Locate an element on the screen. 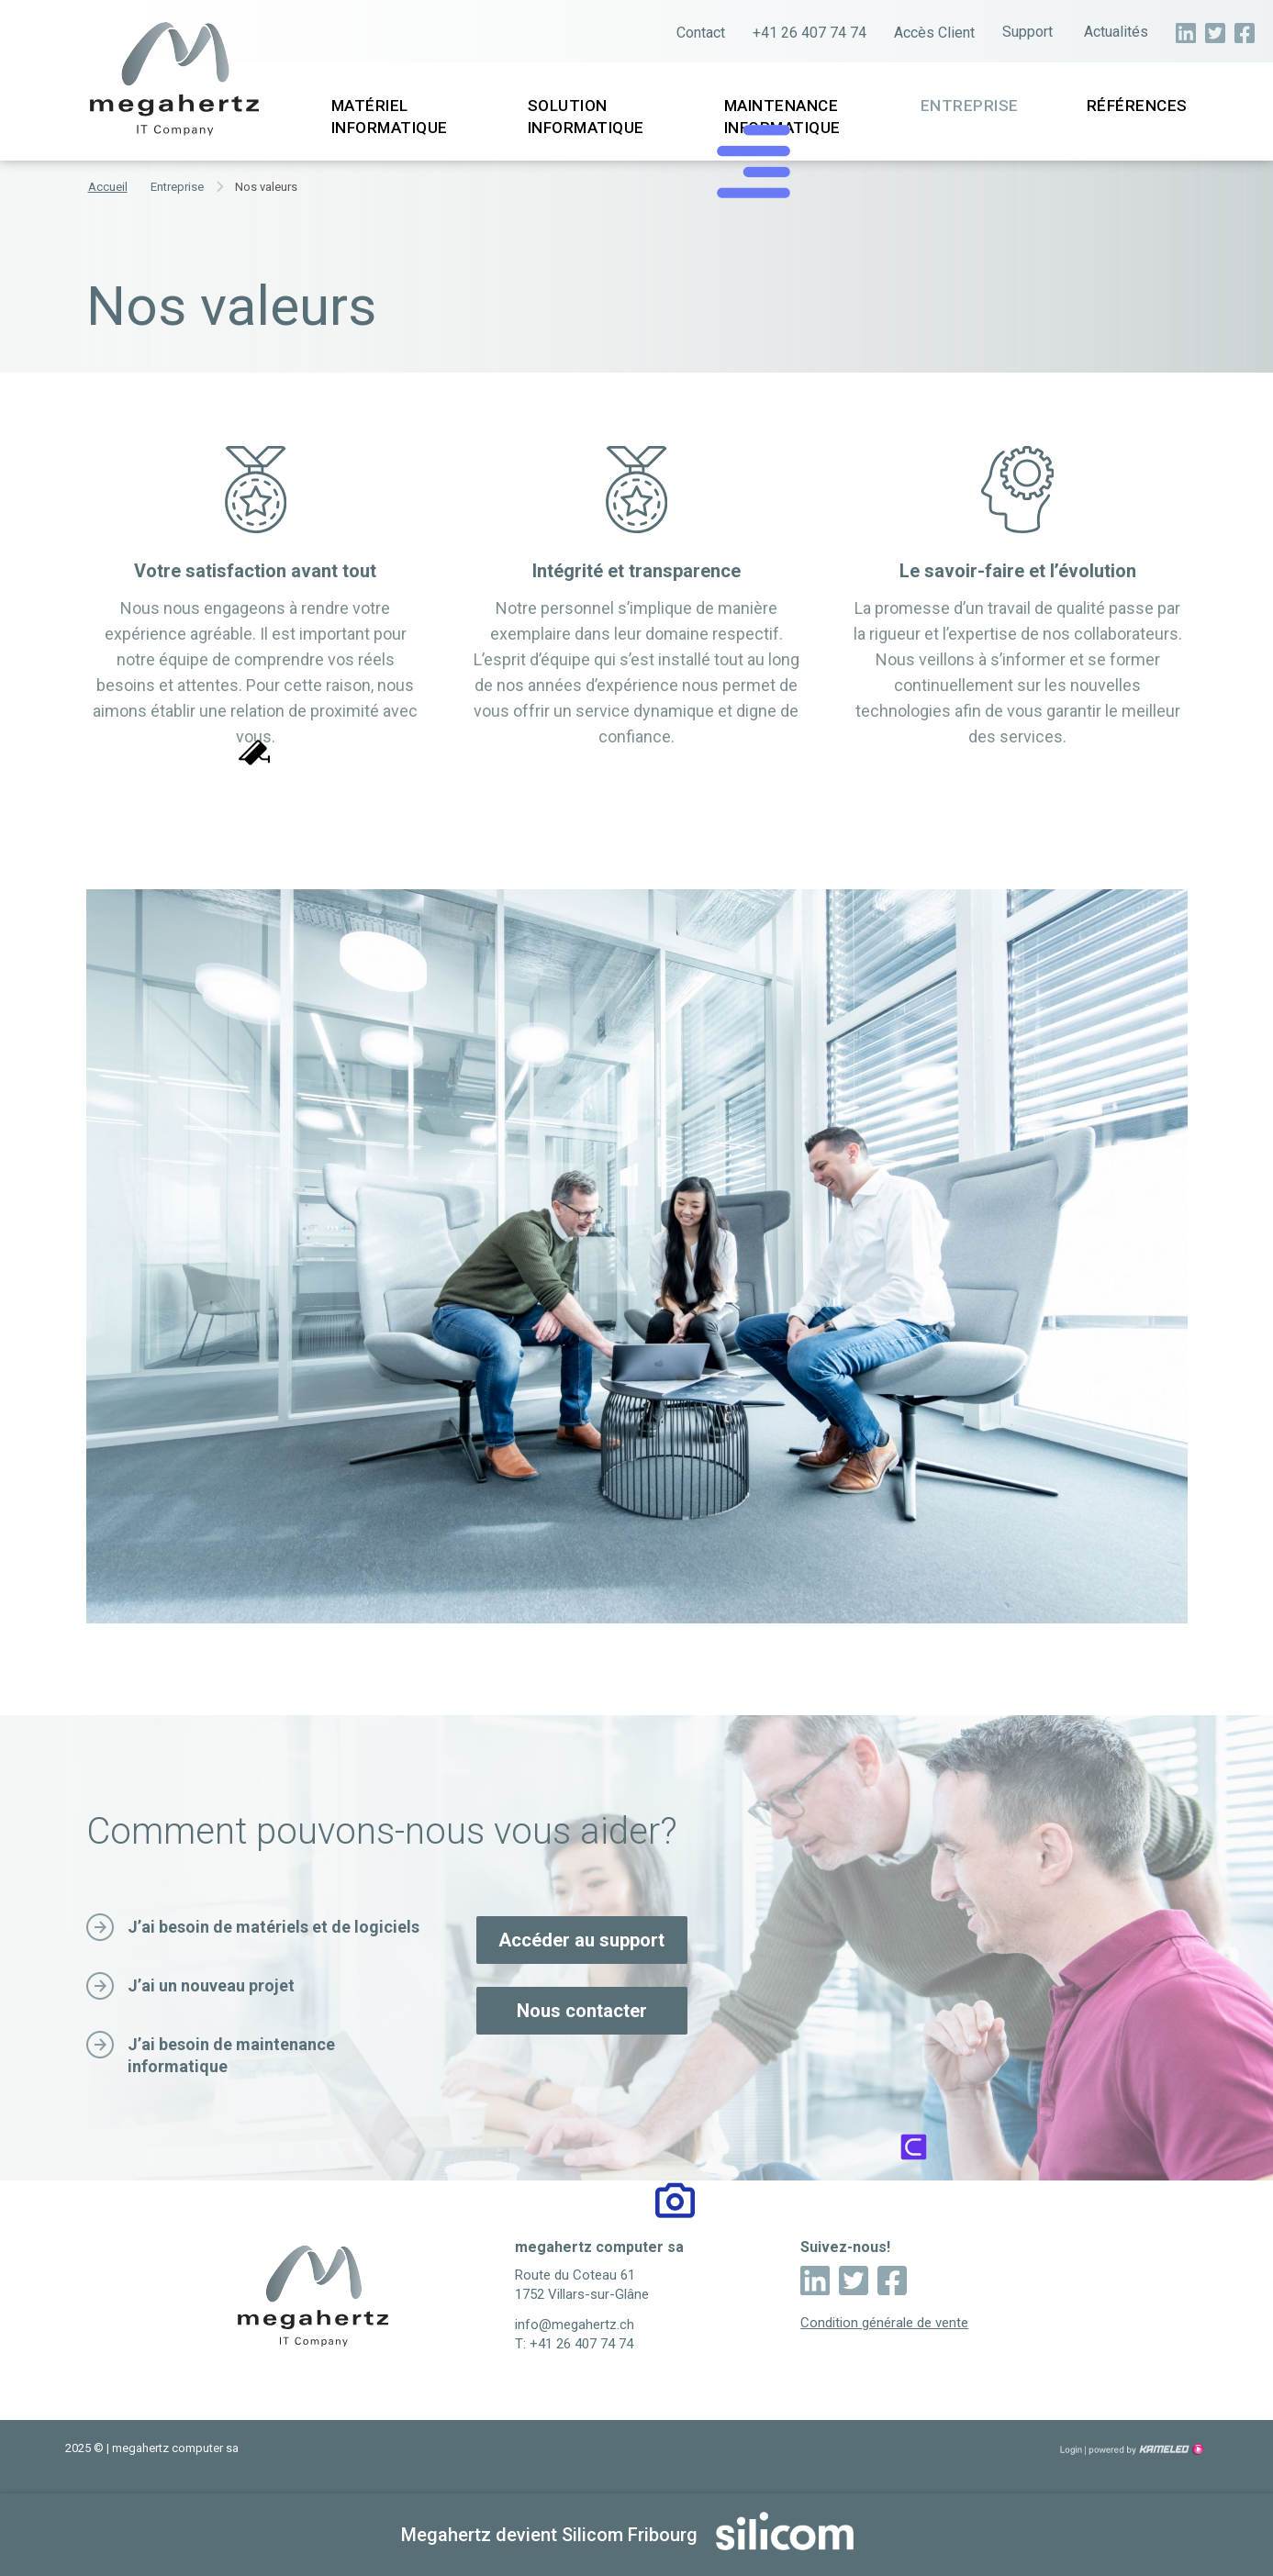 The width and height of the screenshot is (1273, 2576). align text to the right is located at coordinates (754, 162).